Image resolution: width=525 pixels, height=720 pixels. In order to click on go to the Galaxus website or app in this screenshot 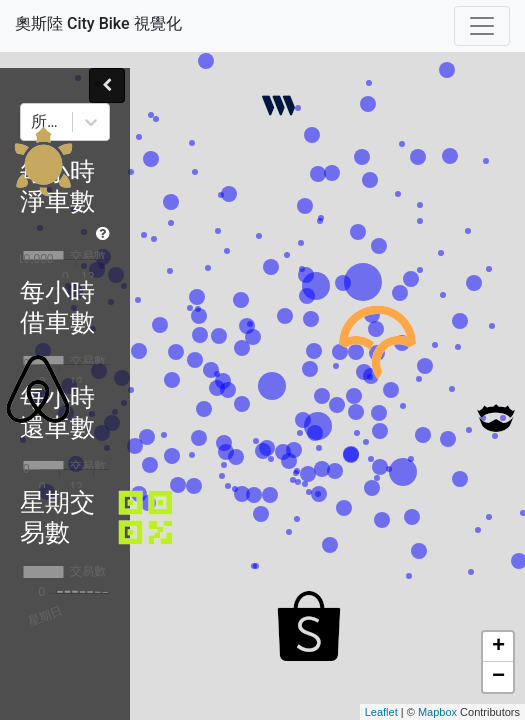, I will do `click(43, 161)`.